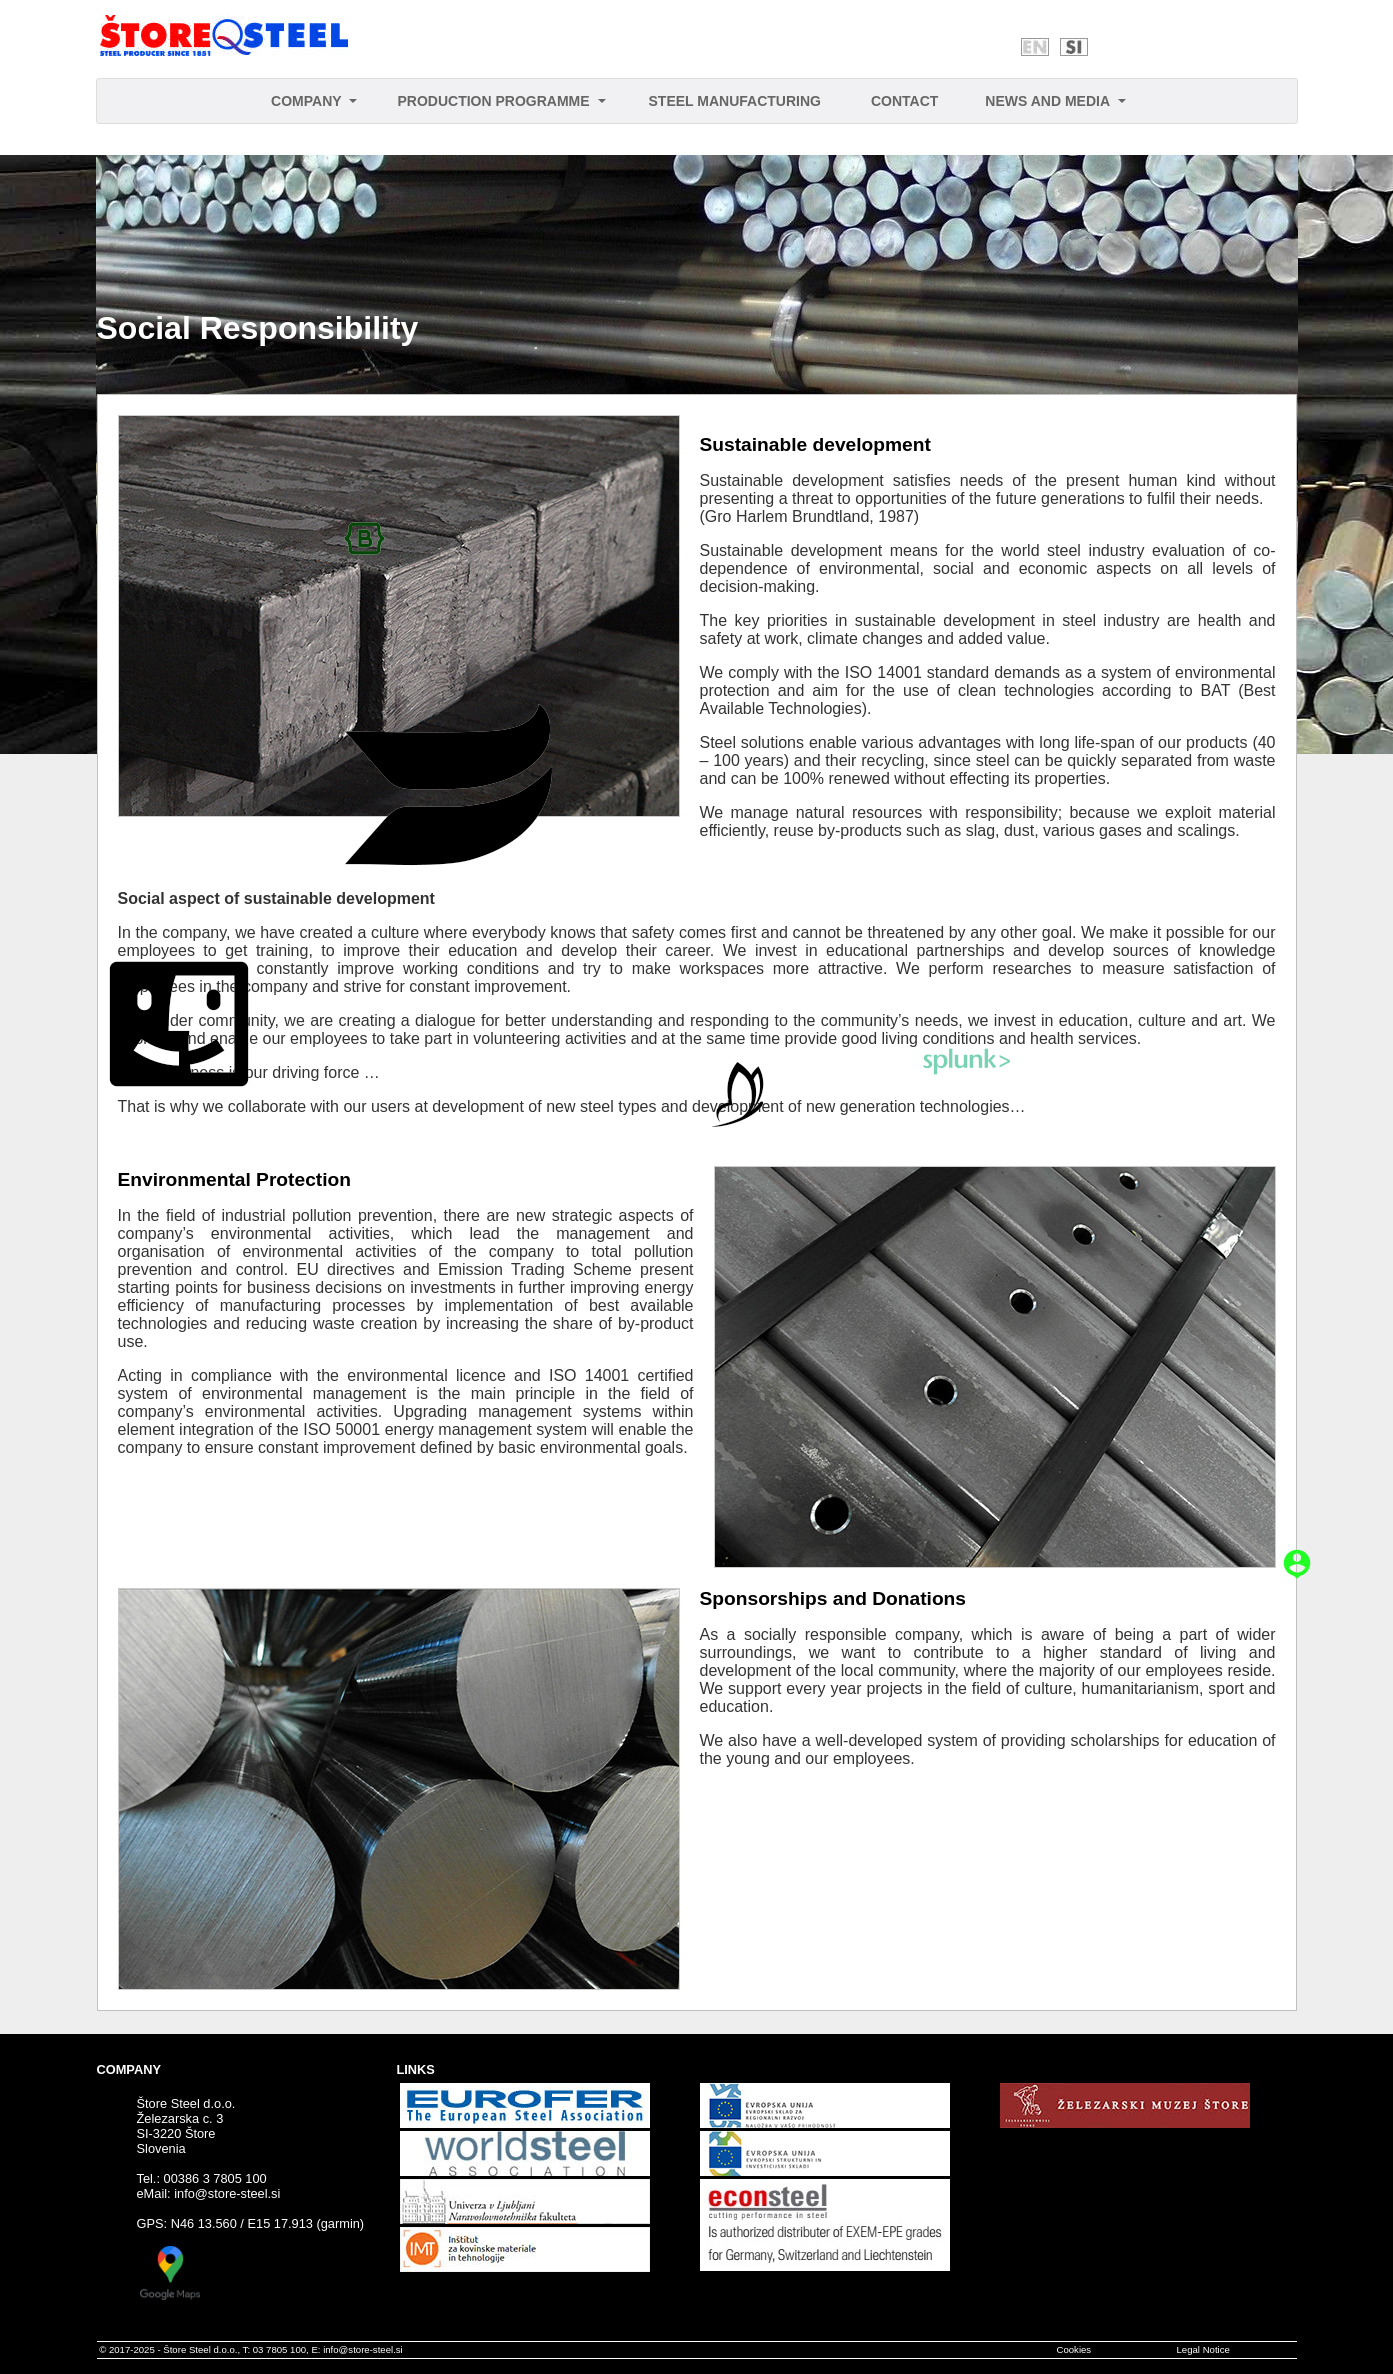  I want to click on splunk logo - access data analytics and monitoring platform, so click(966, 1061).